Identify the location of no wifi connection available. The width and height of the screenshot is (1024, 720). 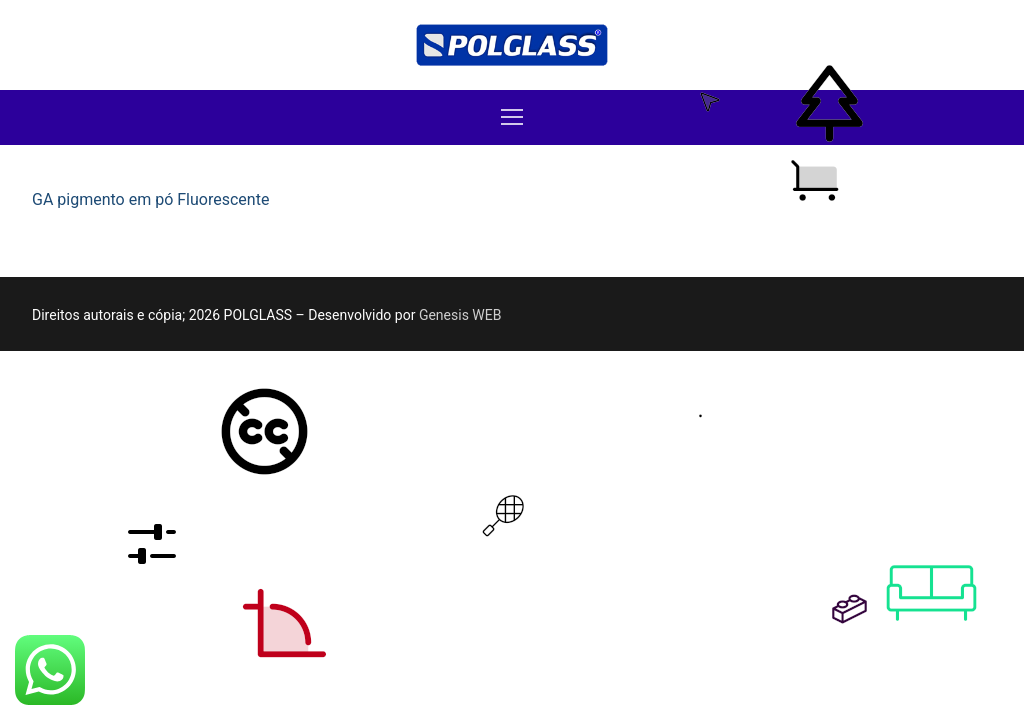
(700, 405).